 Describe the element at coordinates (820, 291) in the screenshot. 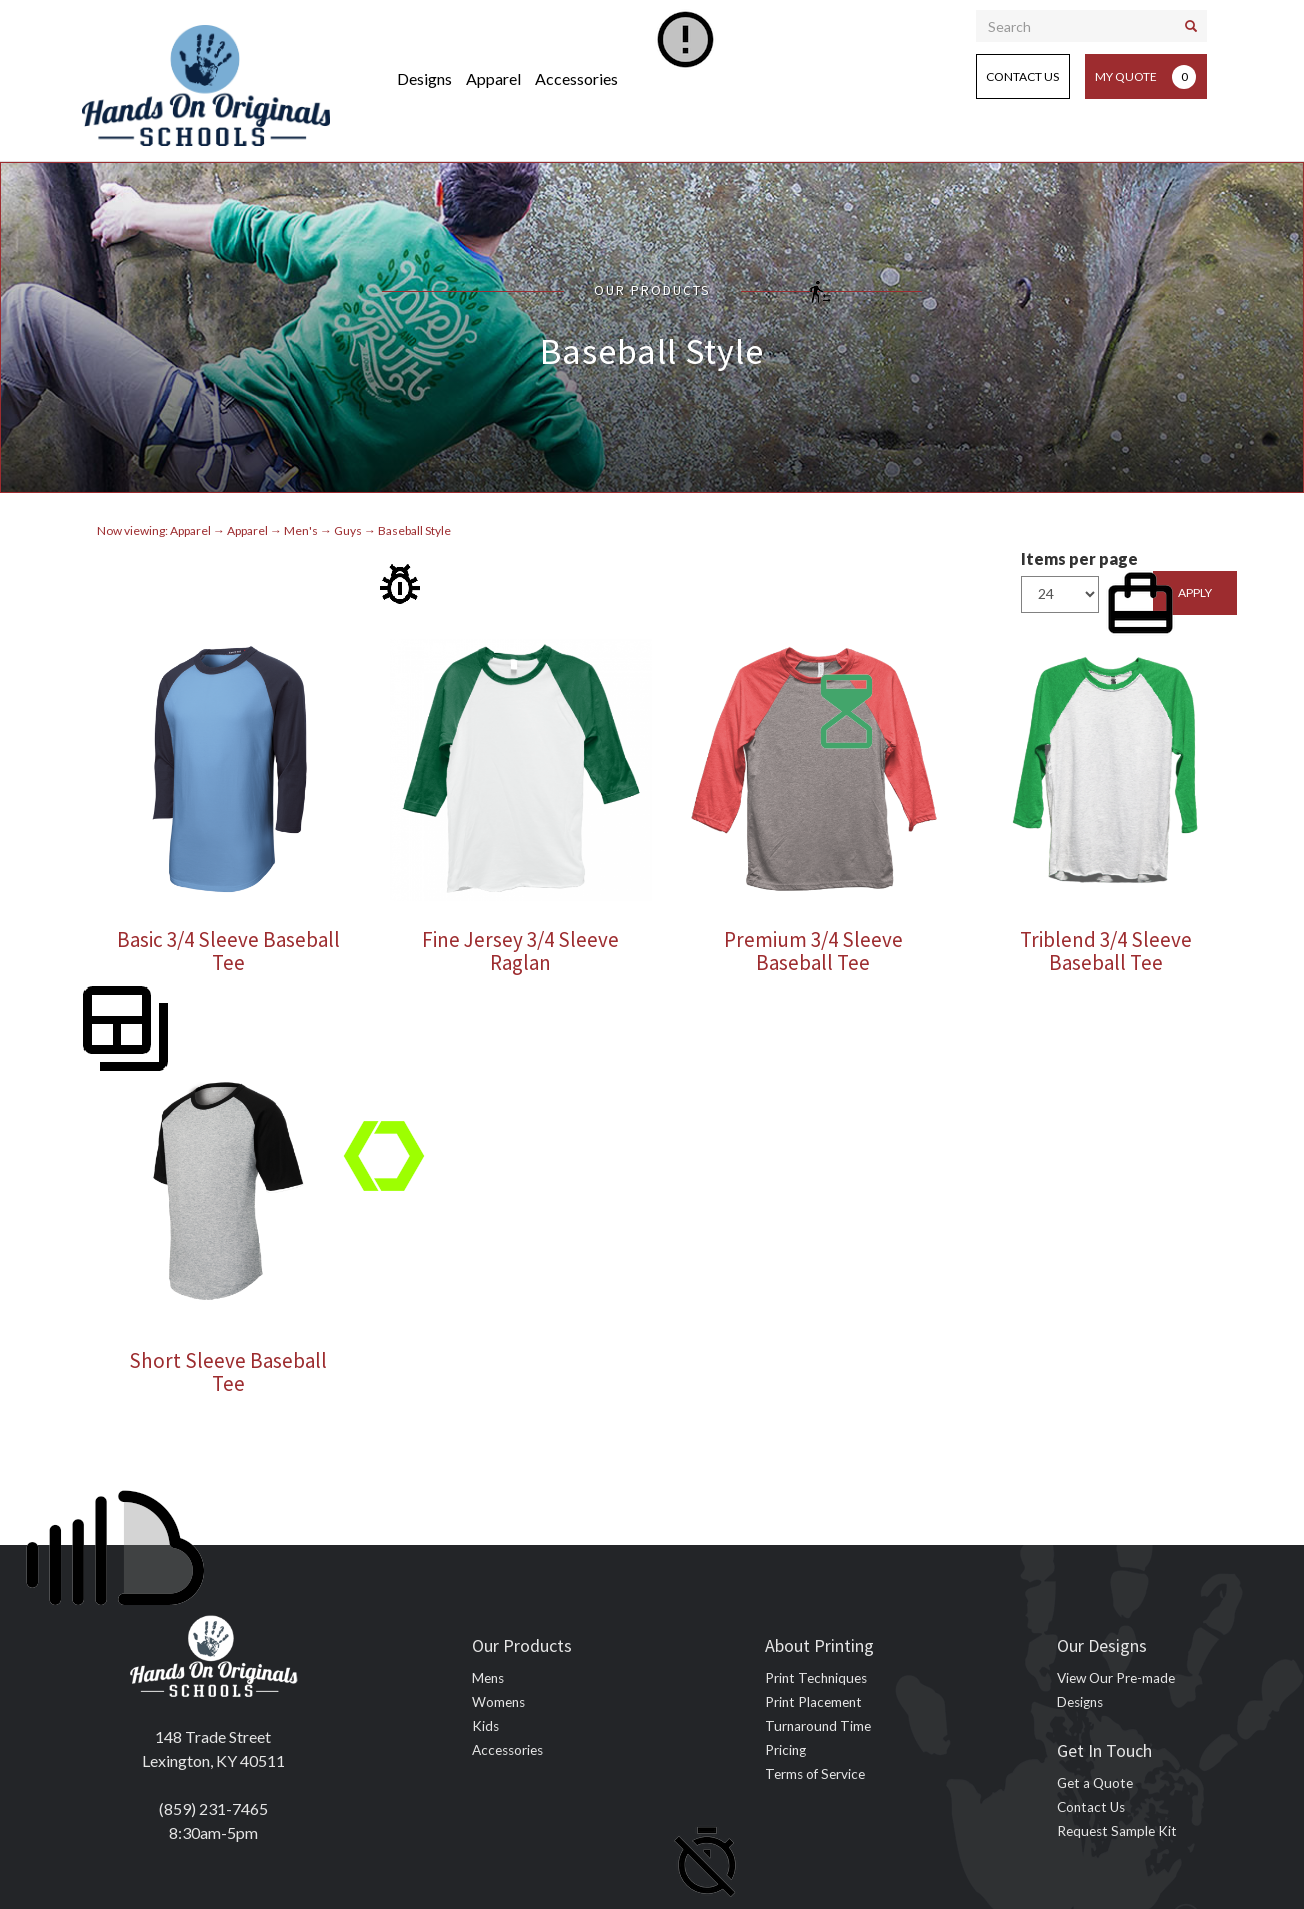

I see `transfer between transit lines at this station` at that location.